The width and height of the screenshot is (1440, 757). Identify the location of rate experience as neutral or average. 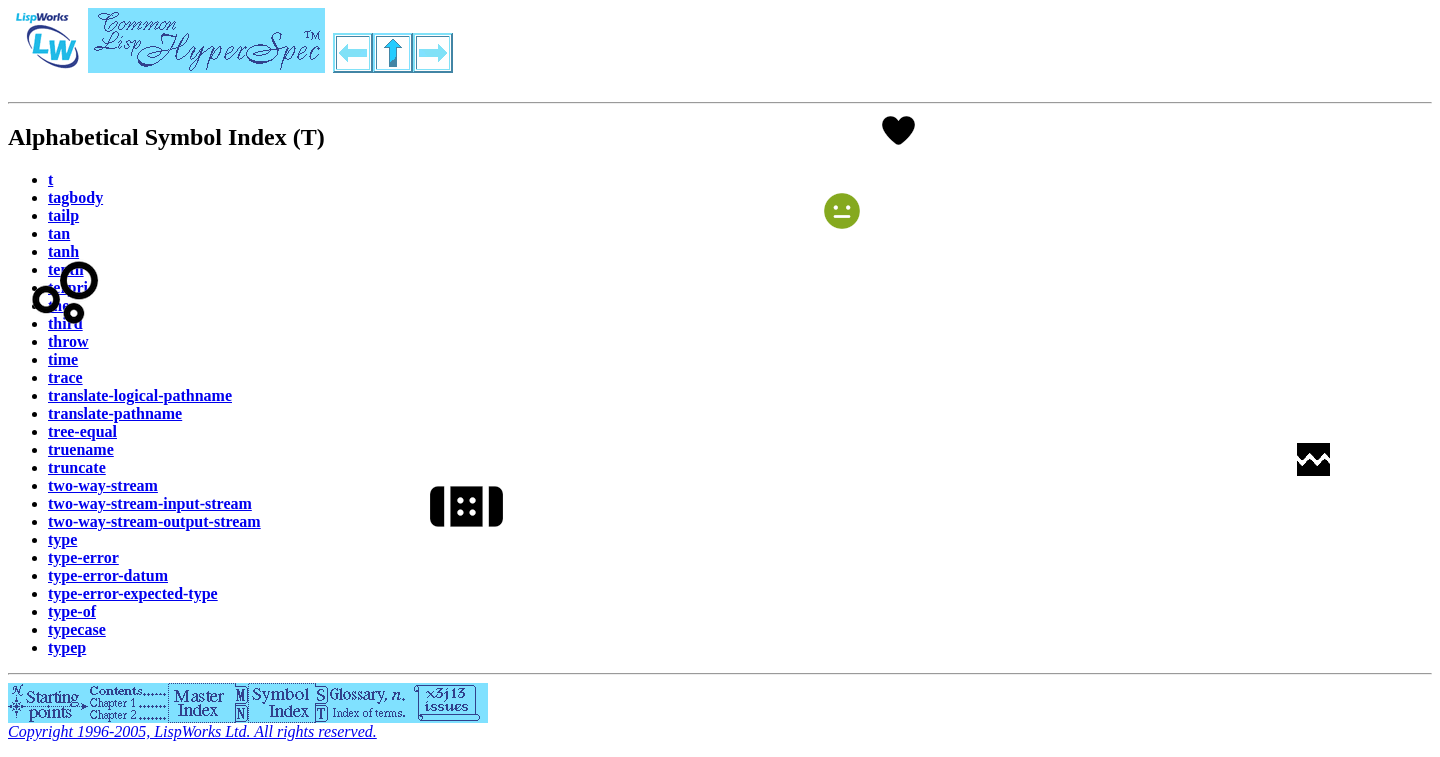
(842, 211).